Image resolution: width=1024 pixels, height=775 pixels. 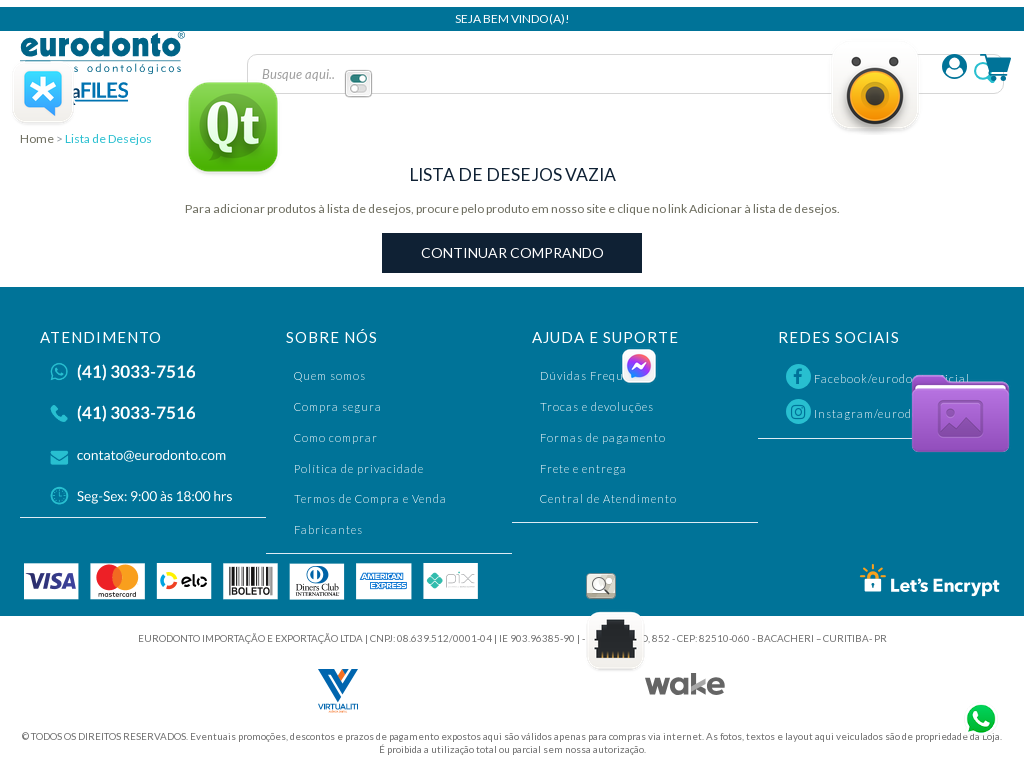 What do you see at coordinates (43, 92) in the screenshot?
I see `open TIM (QQ office/business messenger)` at bounding box center [43, 92].